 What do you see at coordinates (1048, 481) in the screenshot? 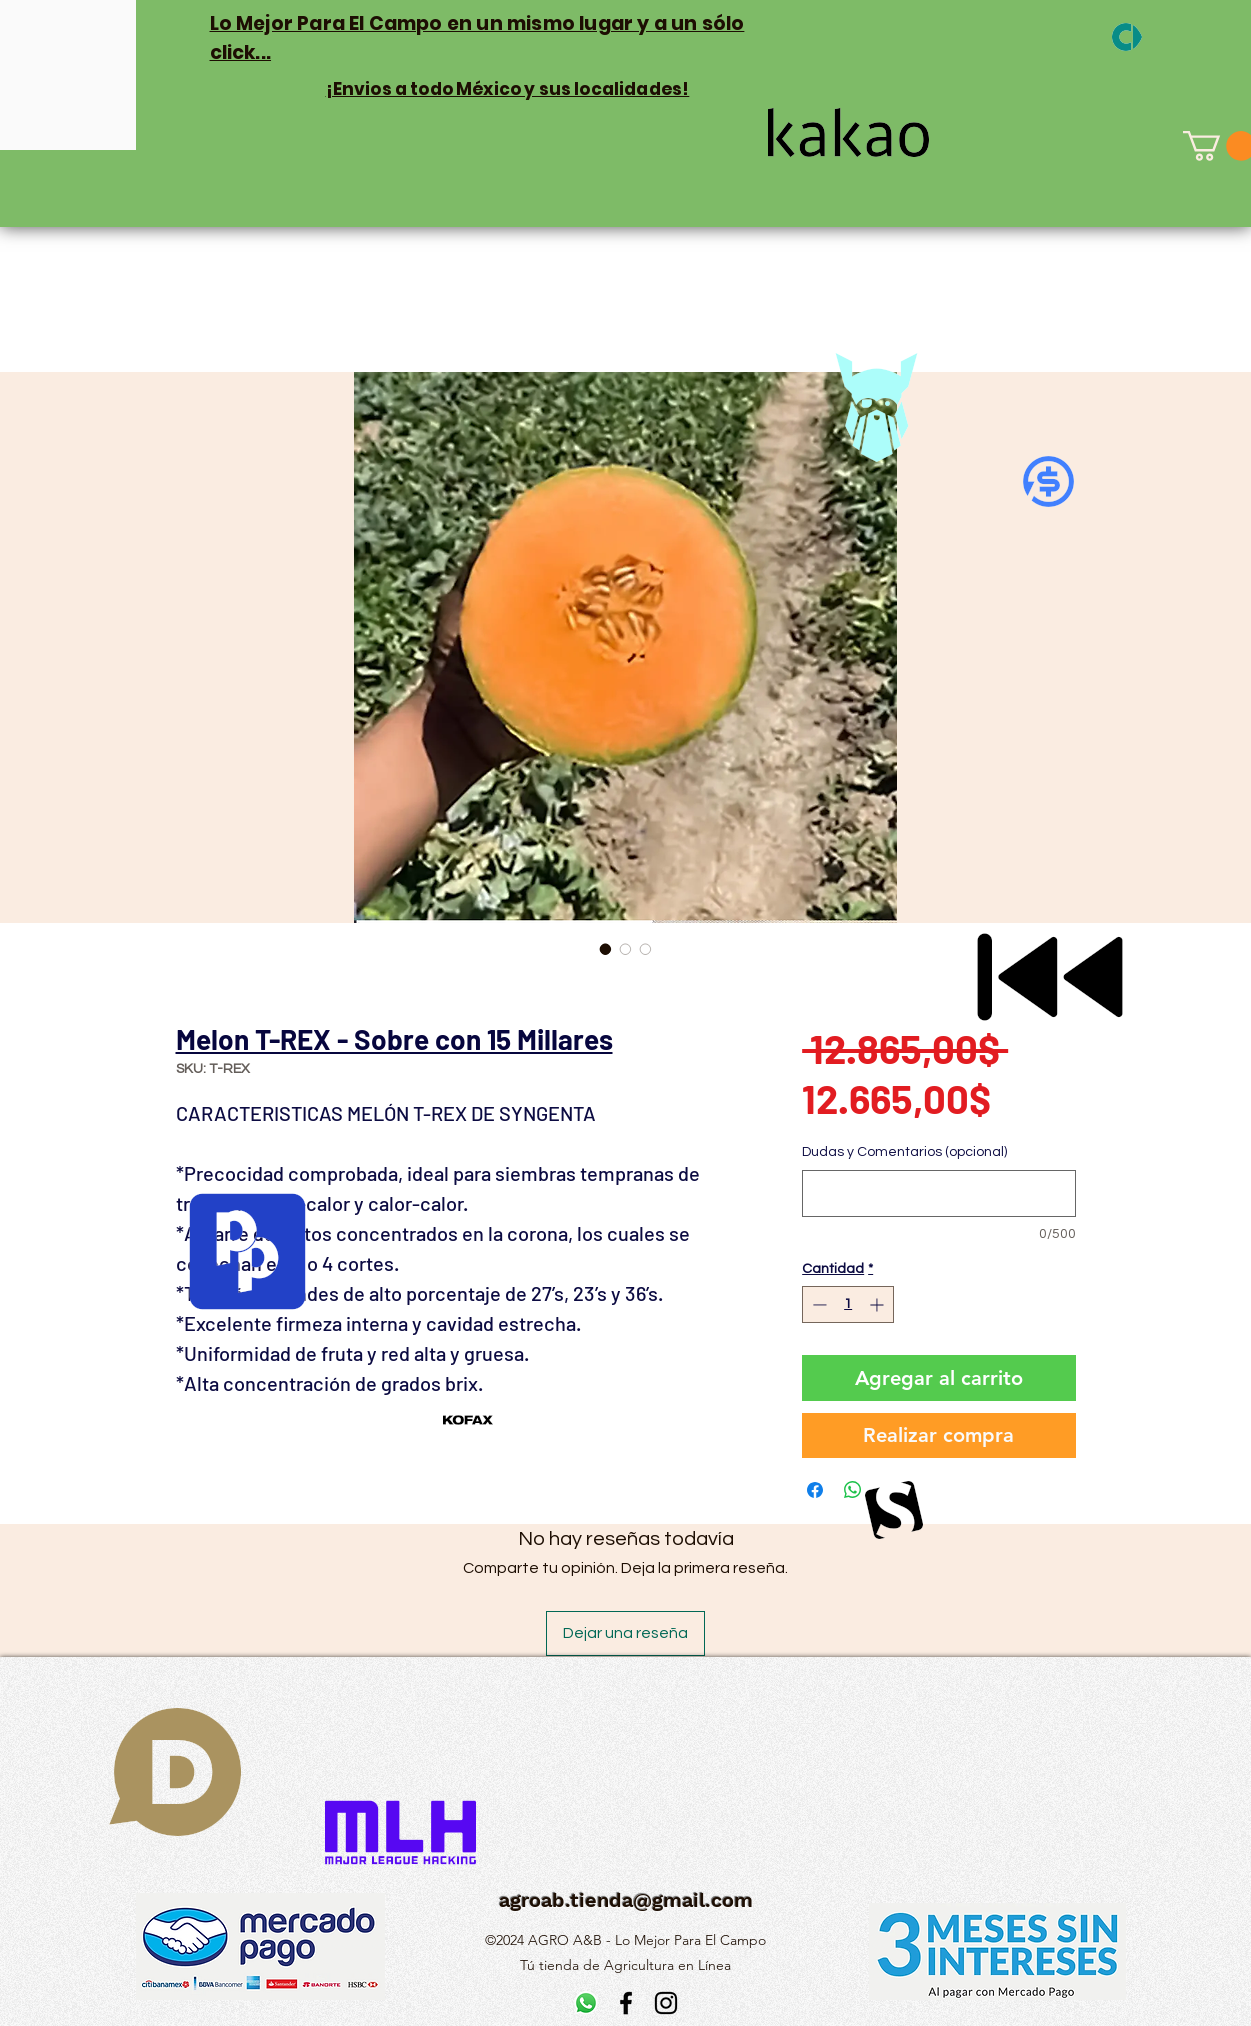
I see `request a refund for a purchase` at bounding box center [1048, 481].